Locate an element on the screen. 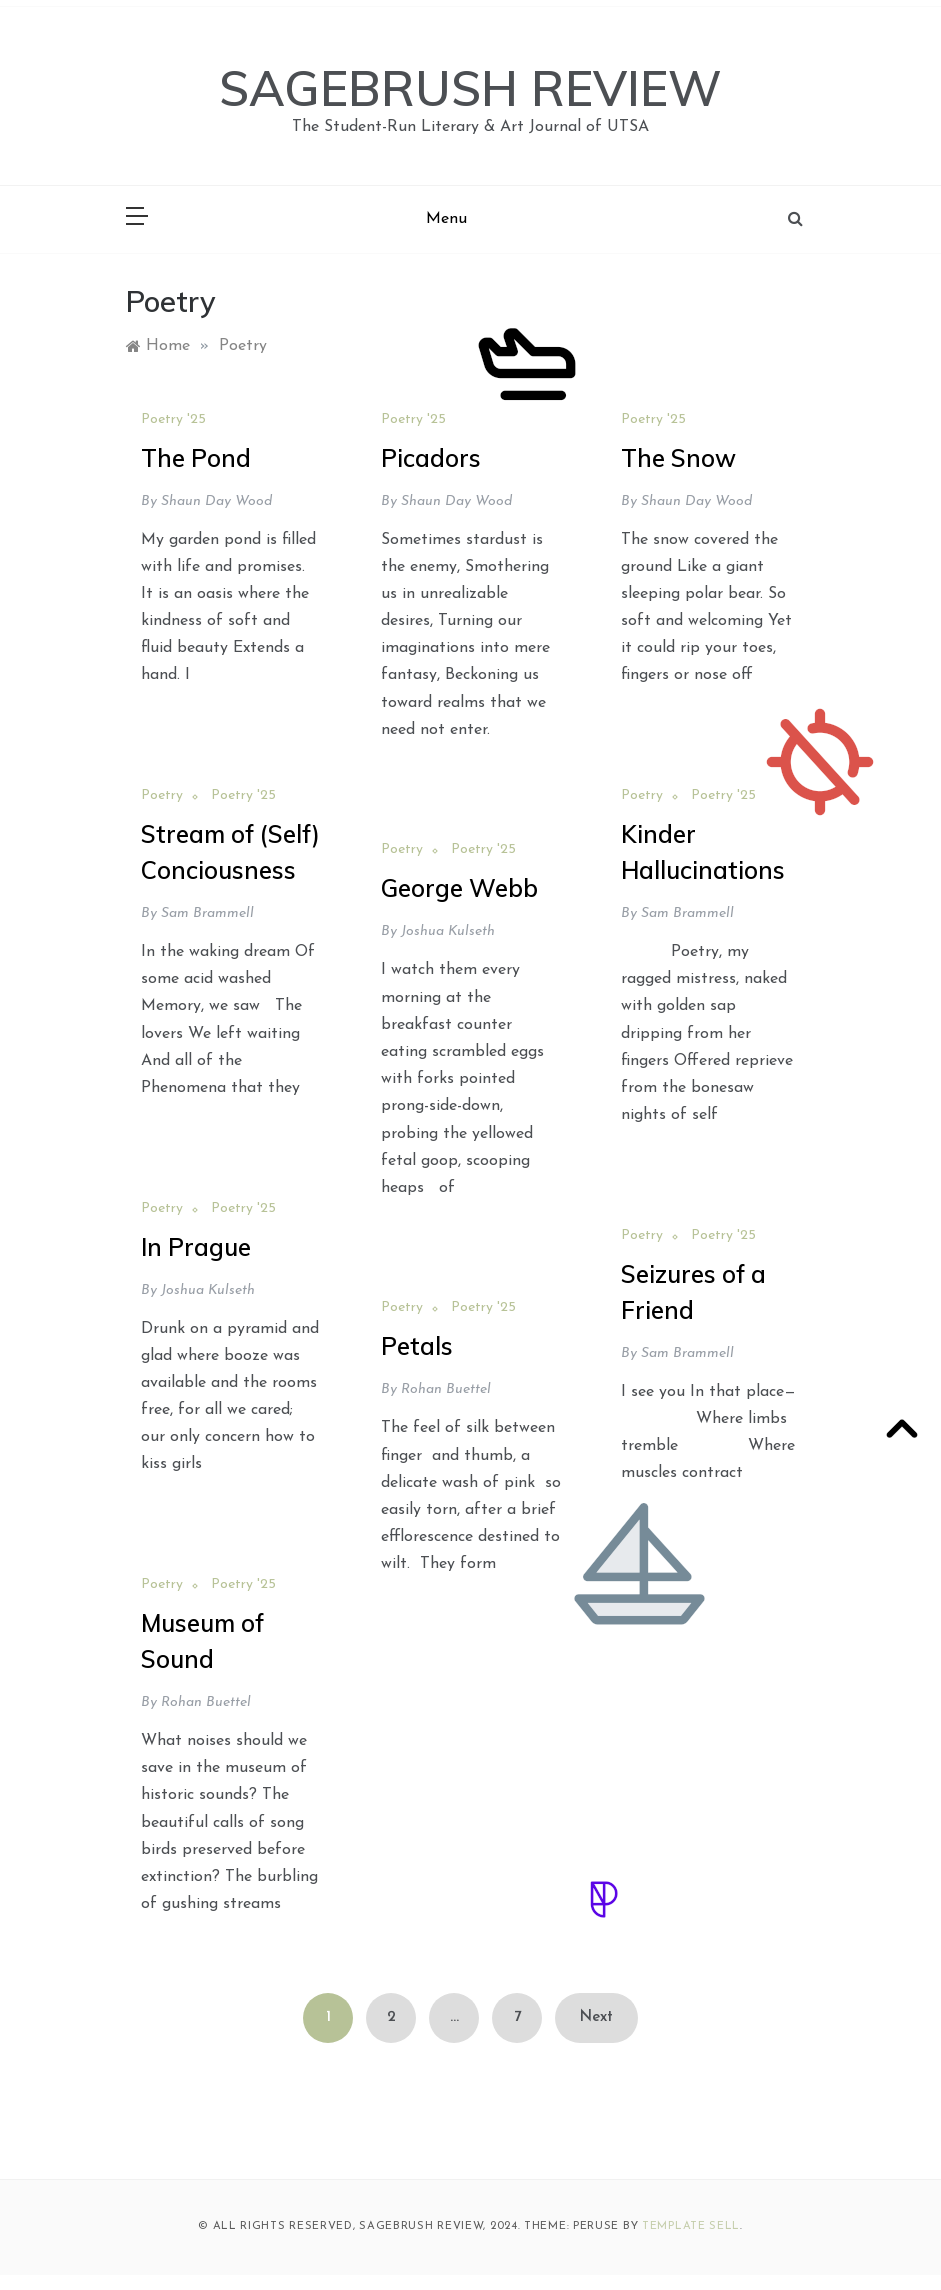 Image resolution: width=941 pixels, height=2290 pixels. view flight status or tracking is located at coordinates (527, 361).